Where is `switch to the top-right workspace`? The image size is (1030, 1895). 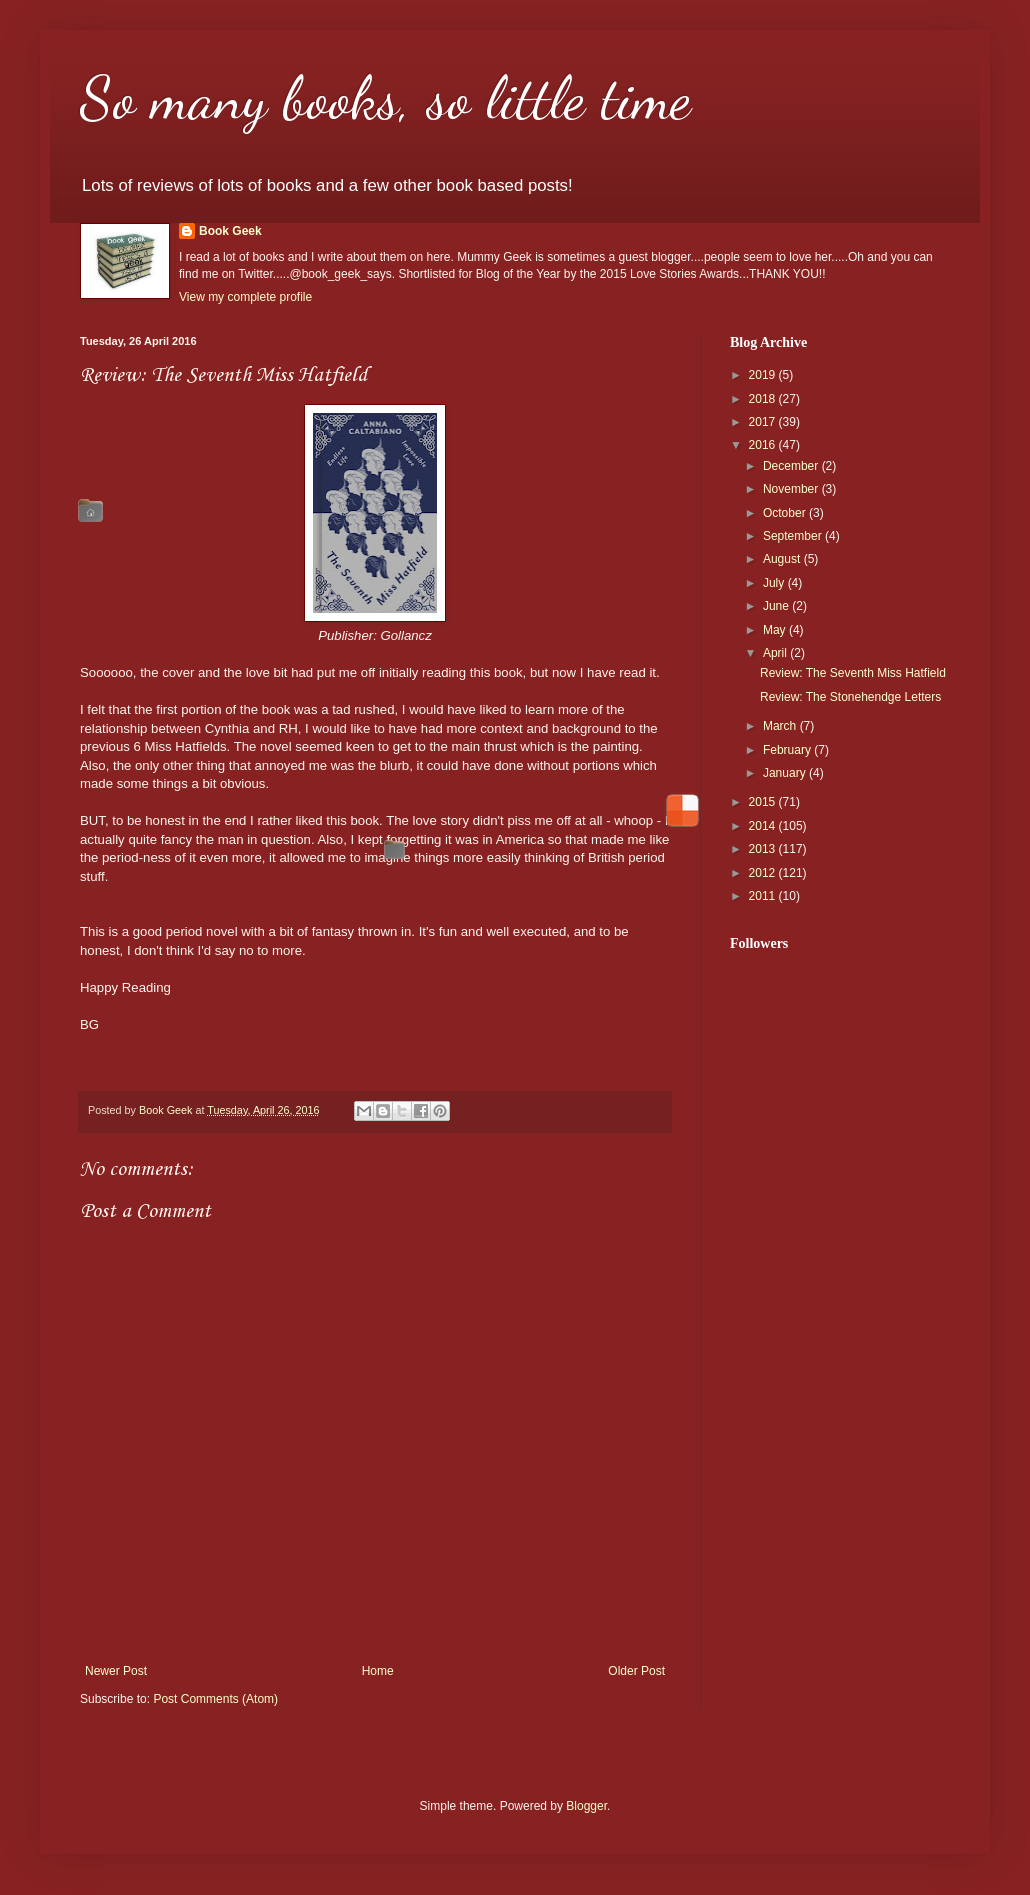 switch to the top-right workspace is located at coordinates (682, 810).